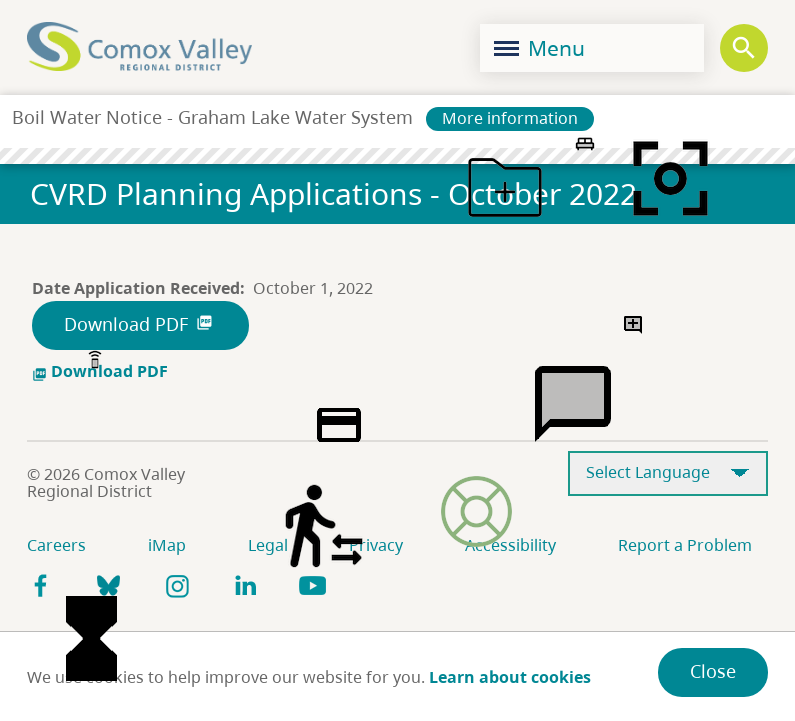  Describe the element at coordinates (505, 186) in the screenshot. I see `create a new folder` at that location.